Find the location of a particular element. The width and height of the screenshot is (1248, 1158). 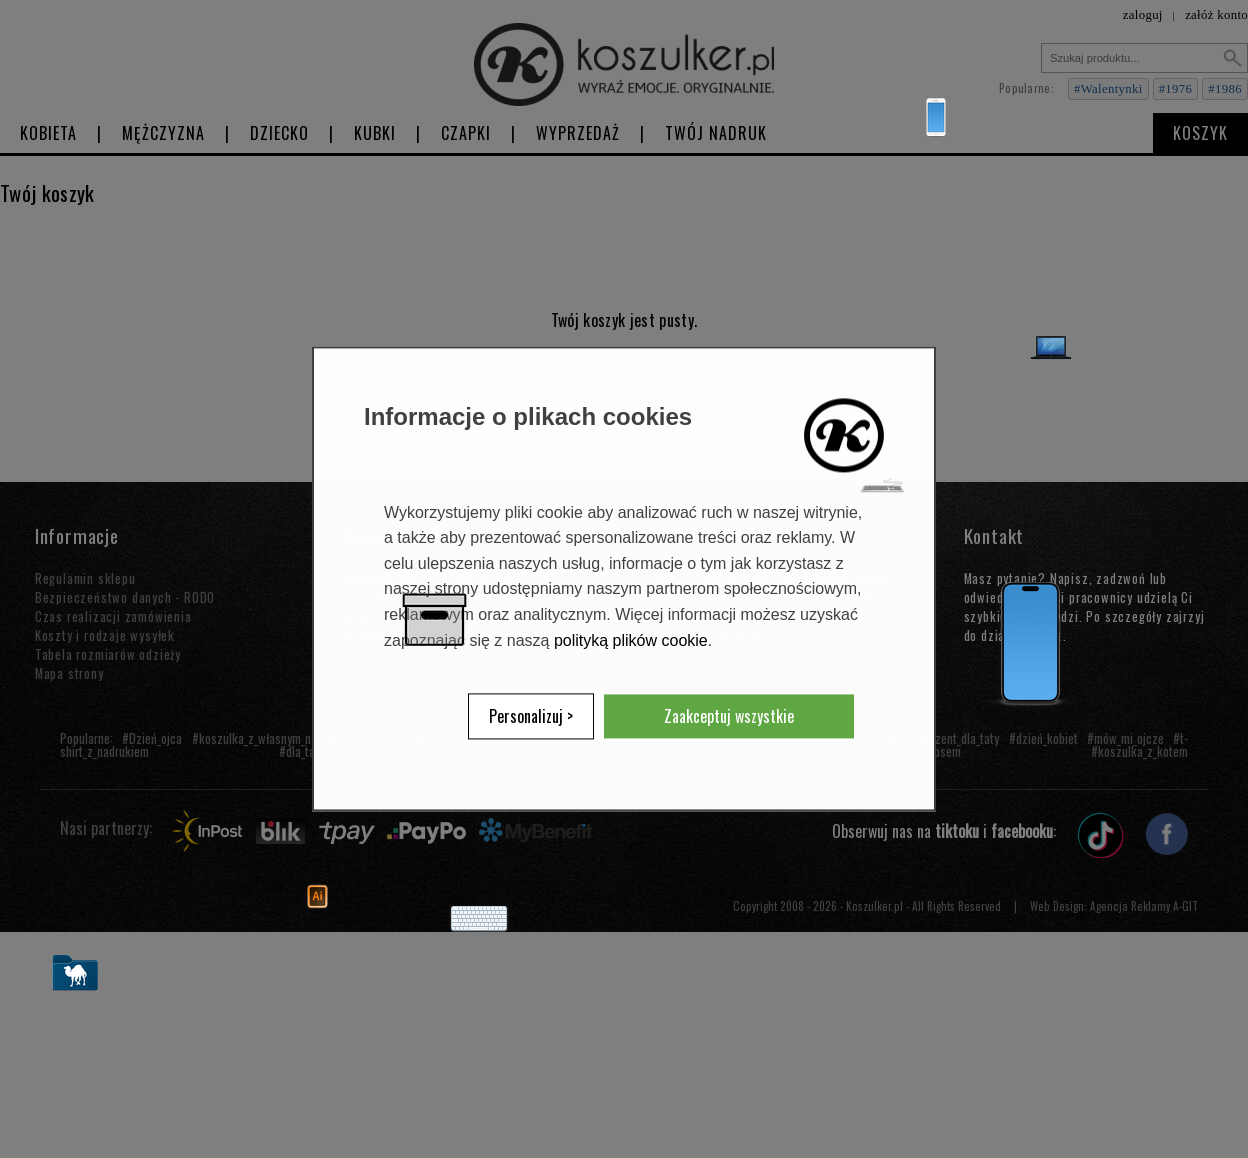

indicates a connected iPhone device is located at coordinates (1030, 644).